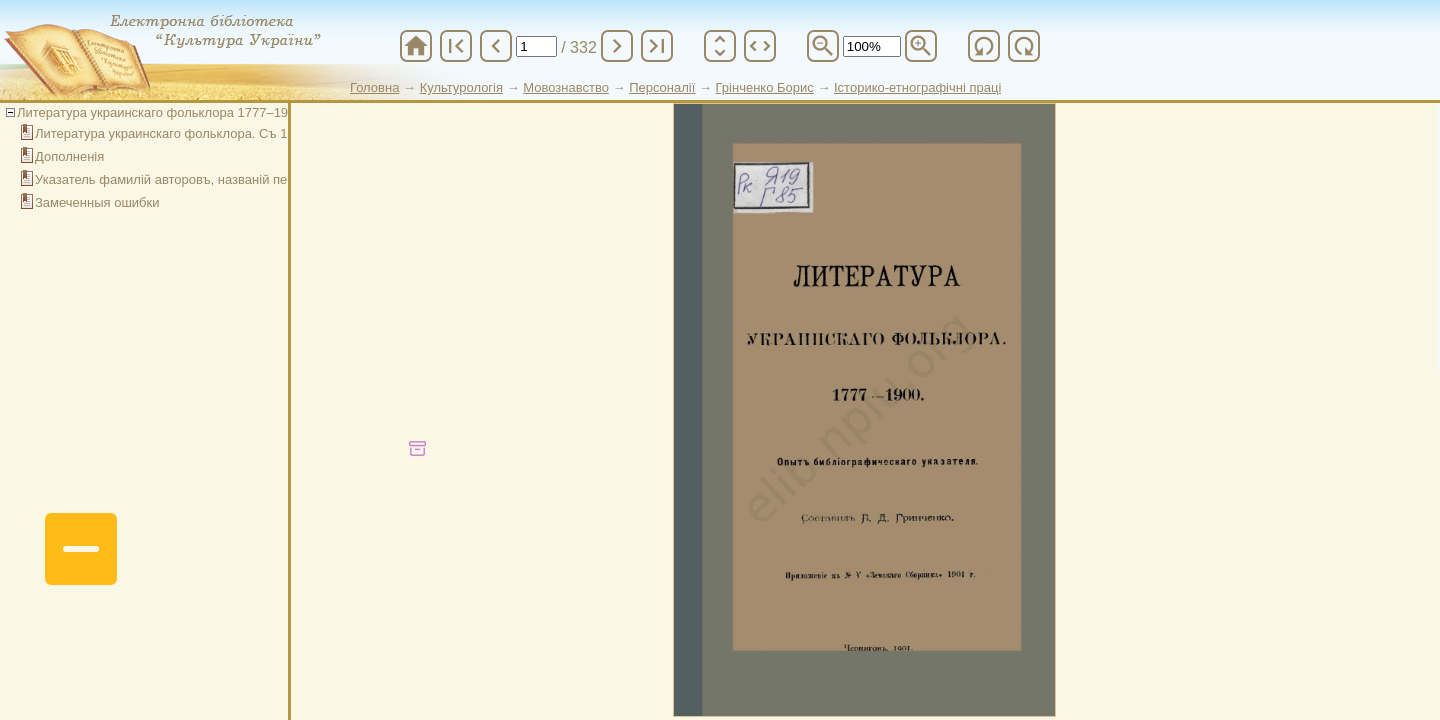 The width and height of the screenshot is (1440, 720). Describe the element at coordinates (417, 448) in the screenshot. I see `archive selected items` at that location.